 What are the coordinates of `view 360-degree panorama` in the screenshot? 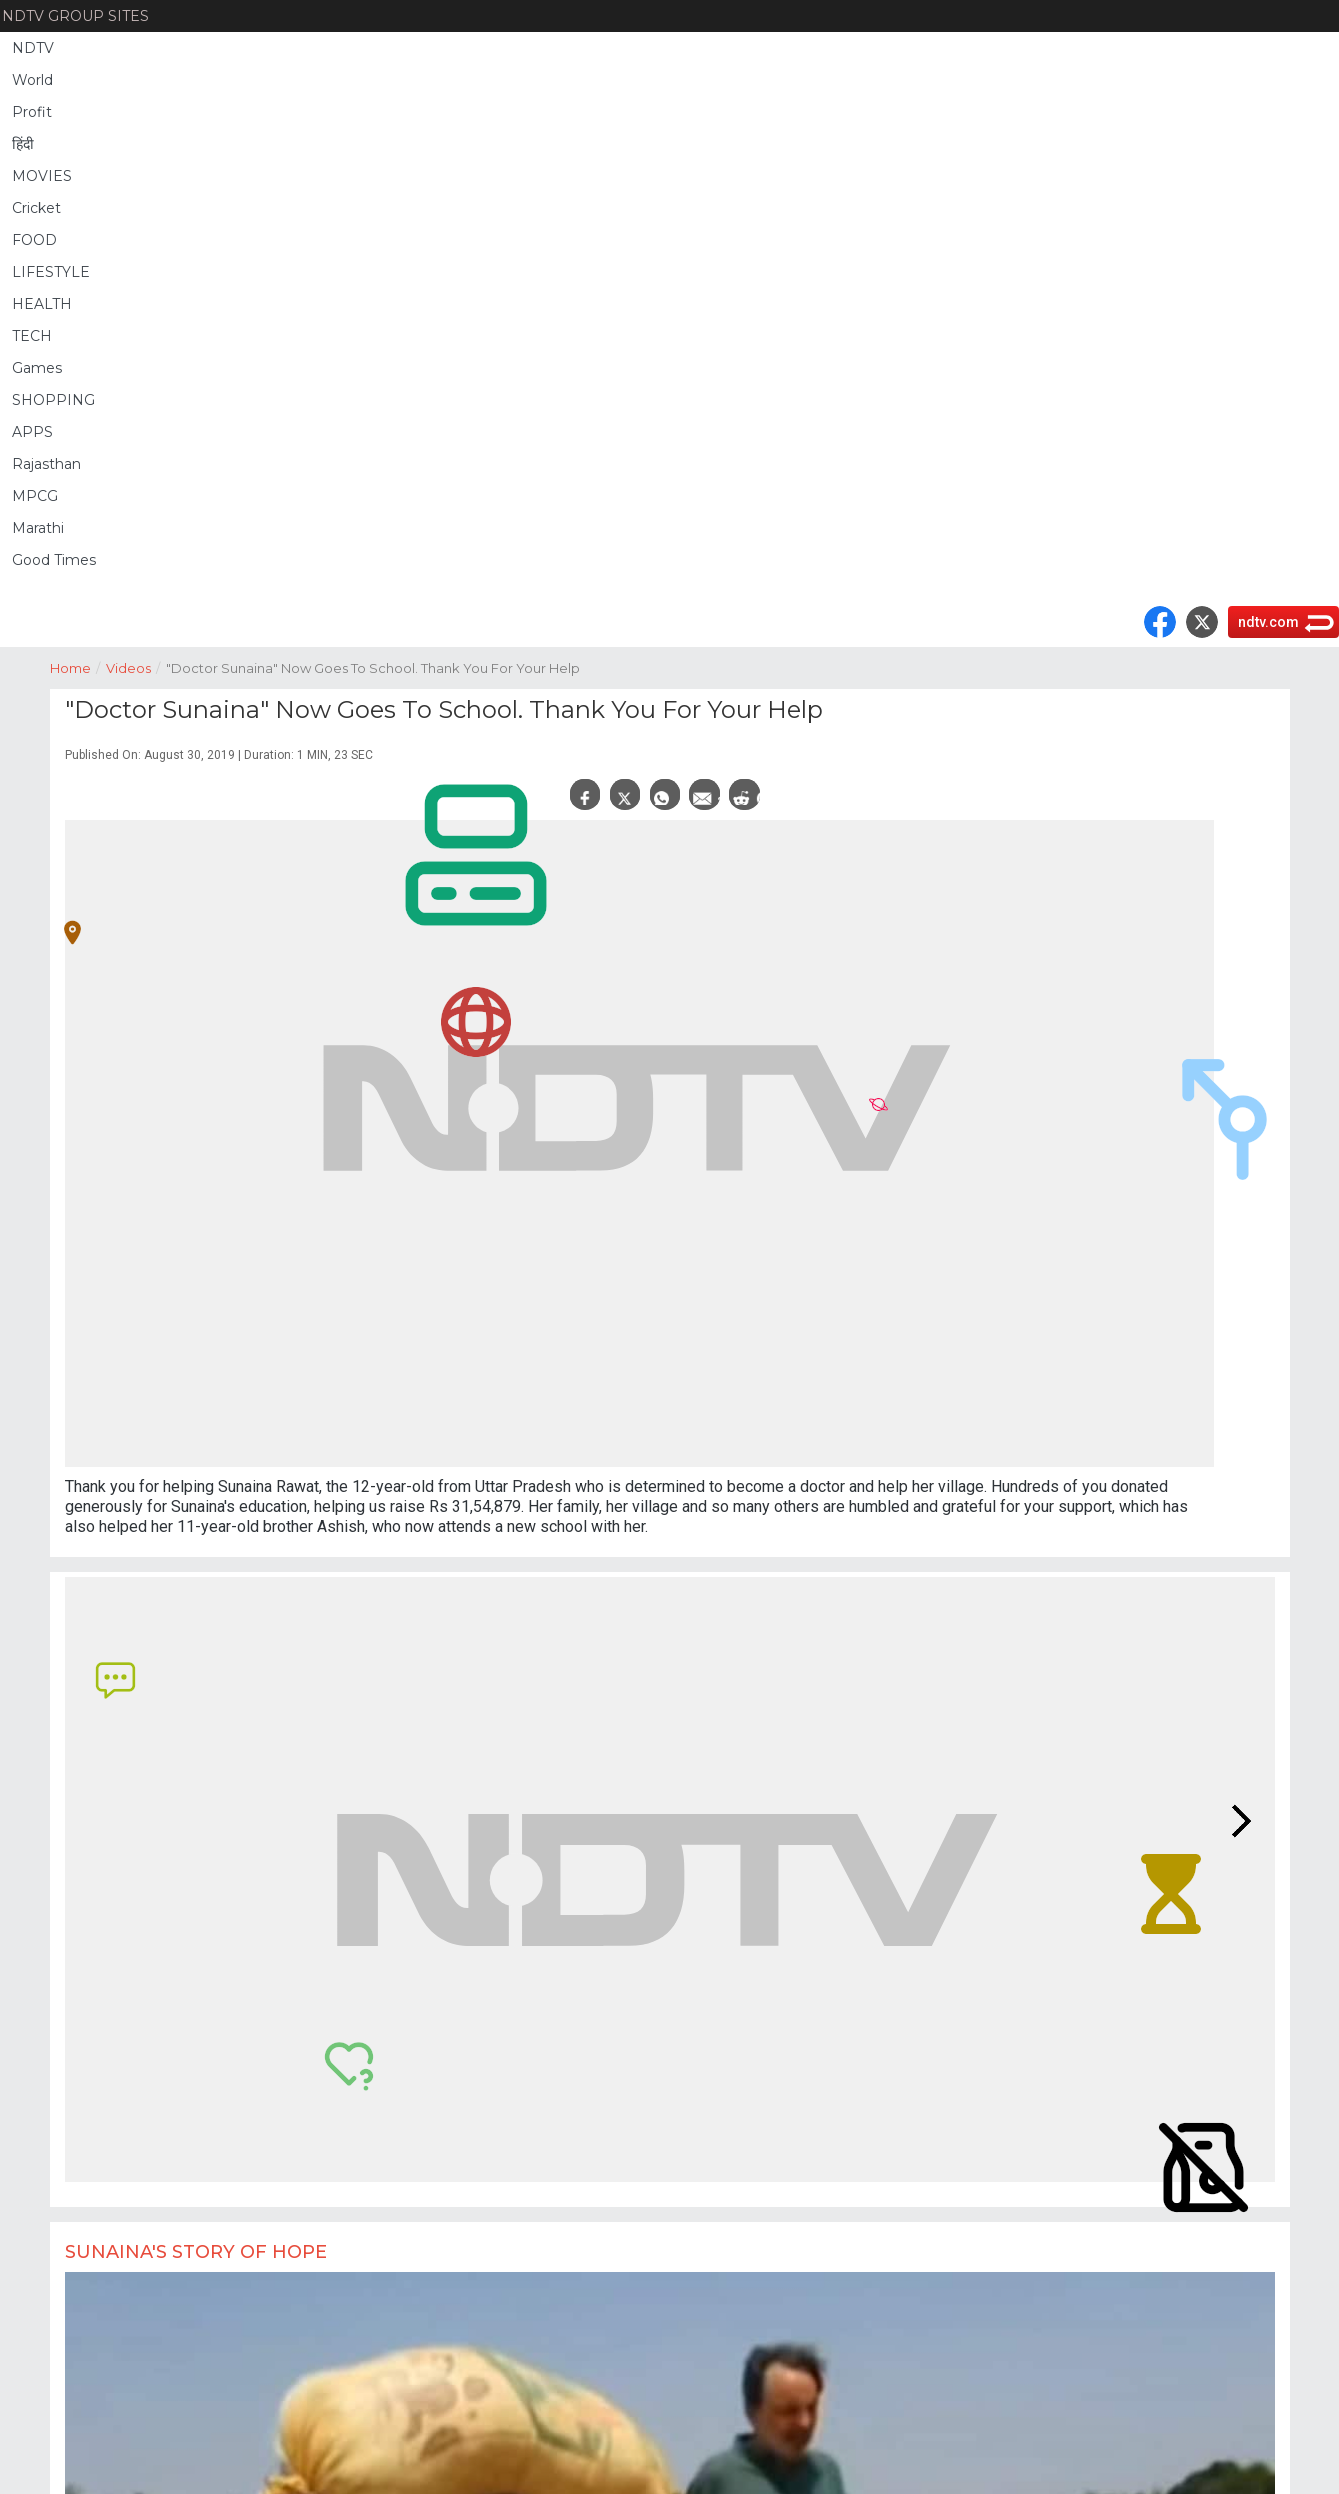 It's located at (476, 1022).